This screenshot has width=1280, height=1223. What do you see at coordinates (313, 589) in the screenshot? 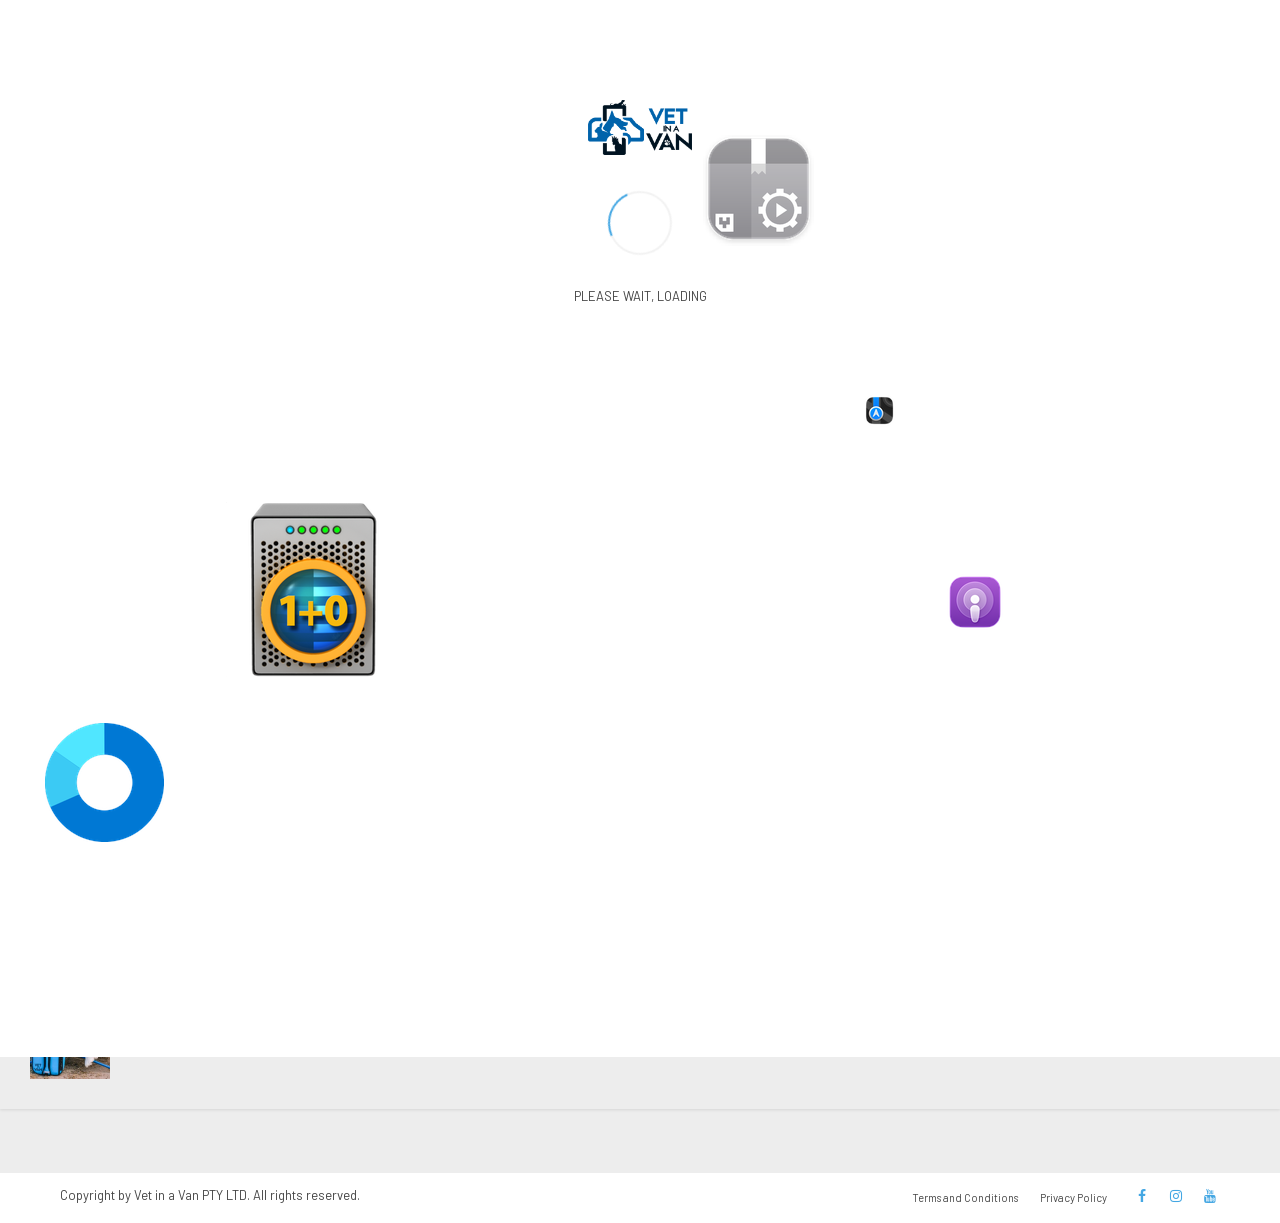
I see `configure RAID 10 storage array settings` at bounding box center [313, 589].